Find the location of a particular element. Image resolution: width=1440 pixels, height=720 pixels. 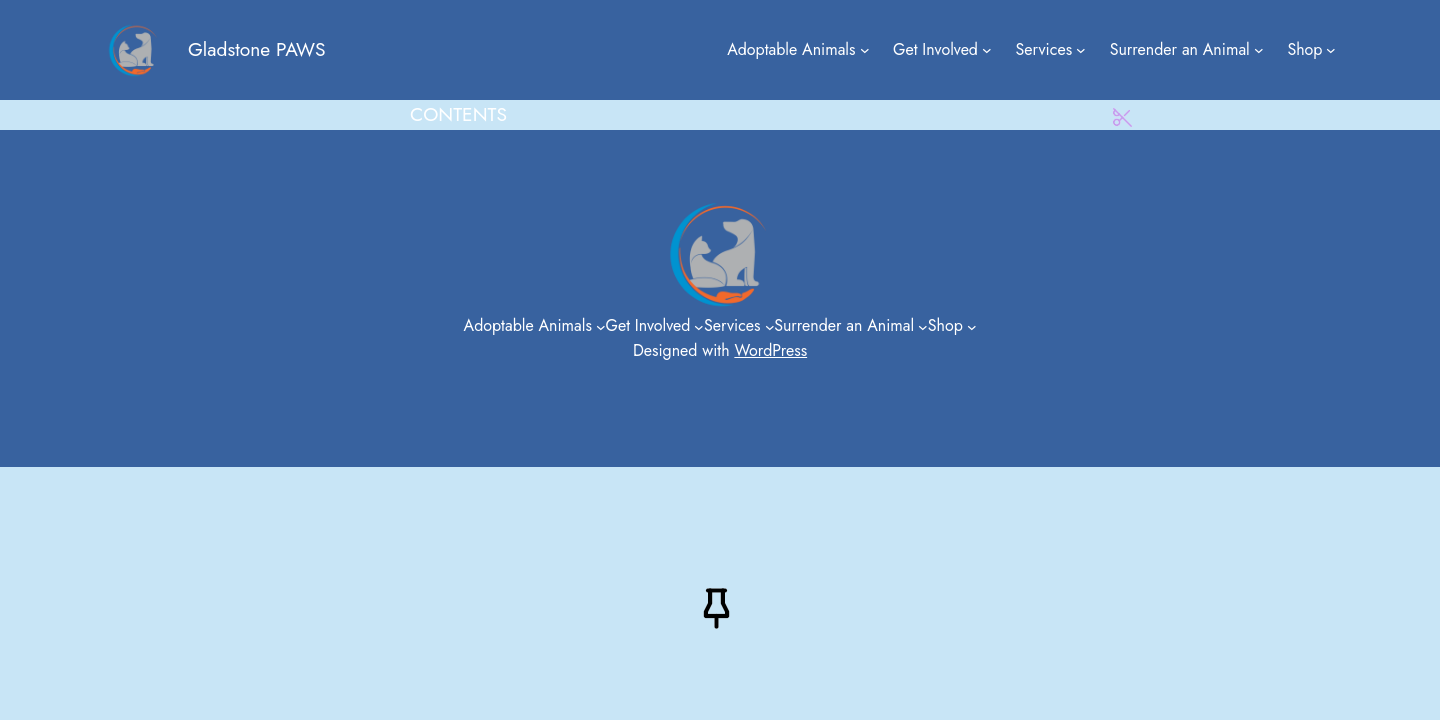

cutting tool disabled or unavailable is located at coordinates (1122, 117).